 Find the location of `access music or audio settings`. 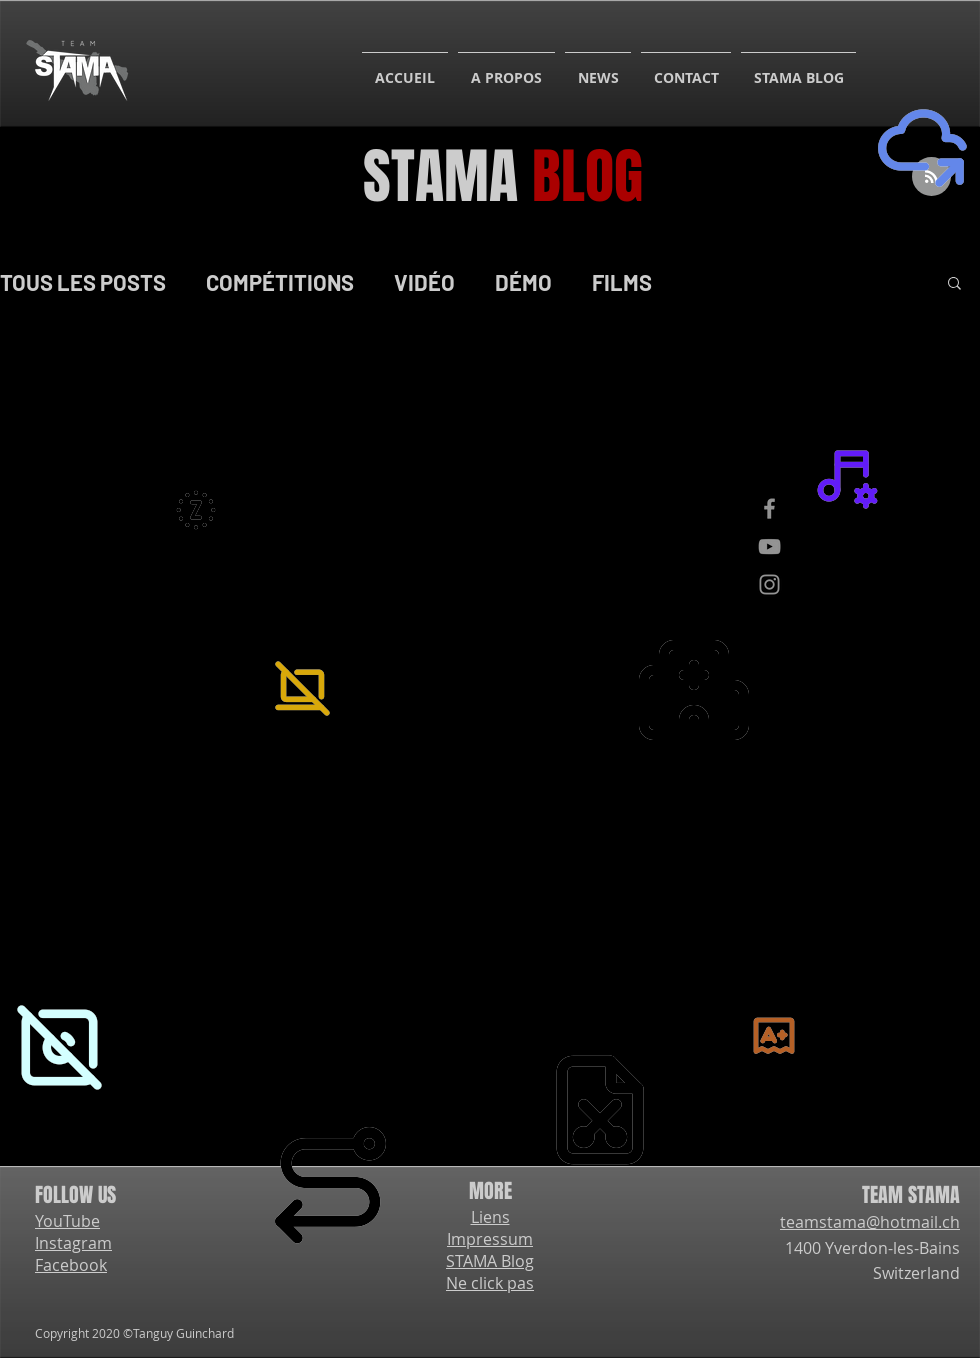

access music or audio settings is located at coordinates (846, 476).